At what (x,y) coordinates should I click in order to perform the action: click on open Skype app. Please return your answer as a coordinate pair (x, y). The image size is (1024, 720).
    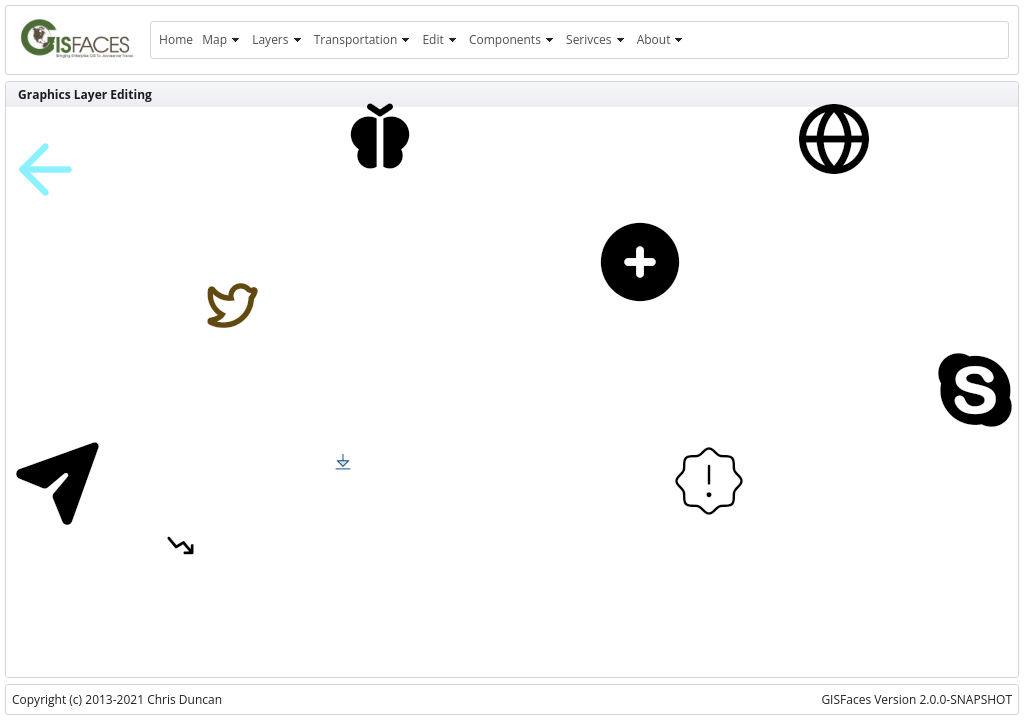
    Looking at the image, I should click on (975, 390).